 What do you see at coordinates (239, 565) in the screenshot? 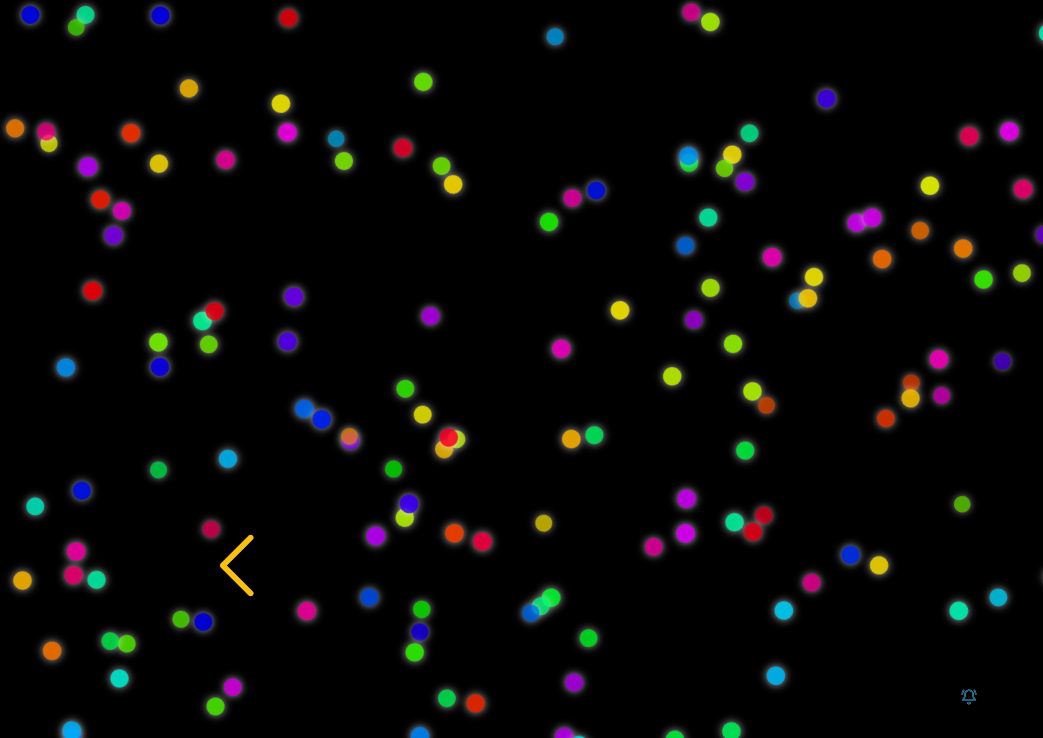
I see `go back to the previous screen` at bounding box center [239, 565].